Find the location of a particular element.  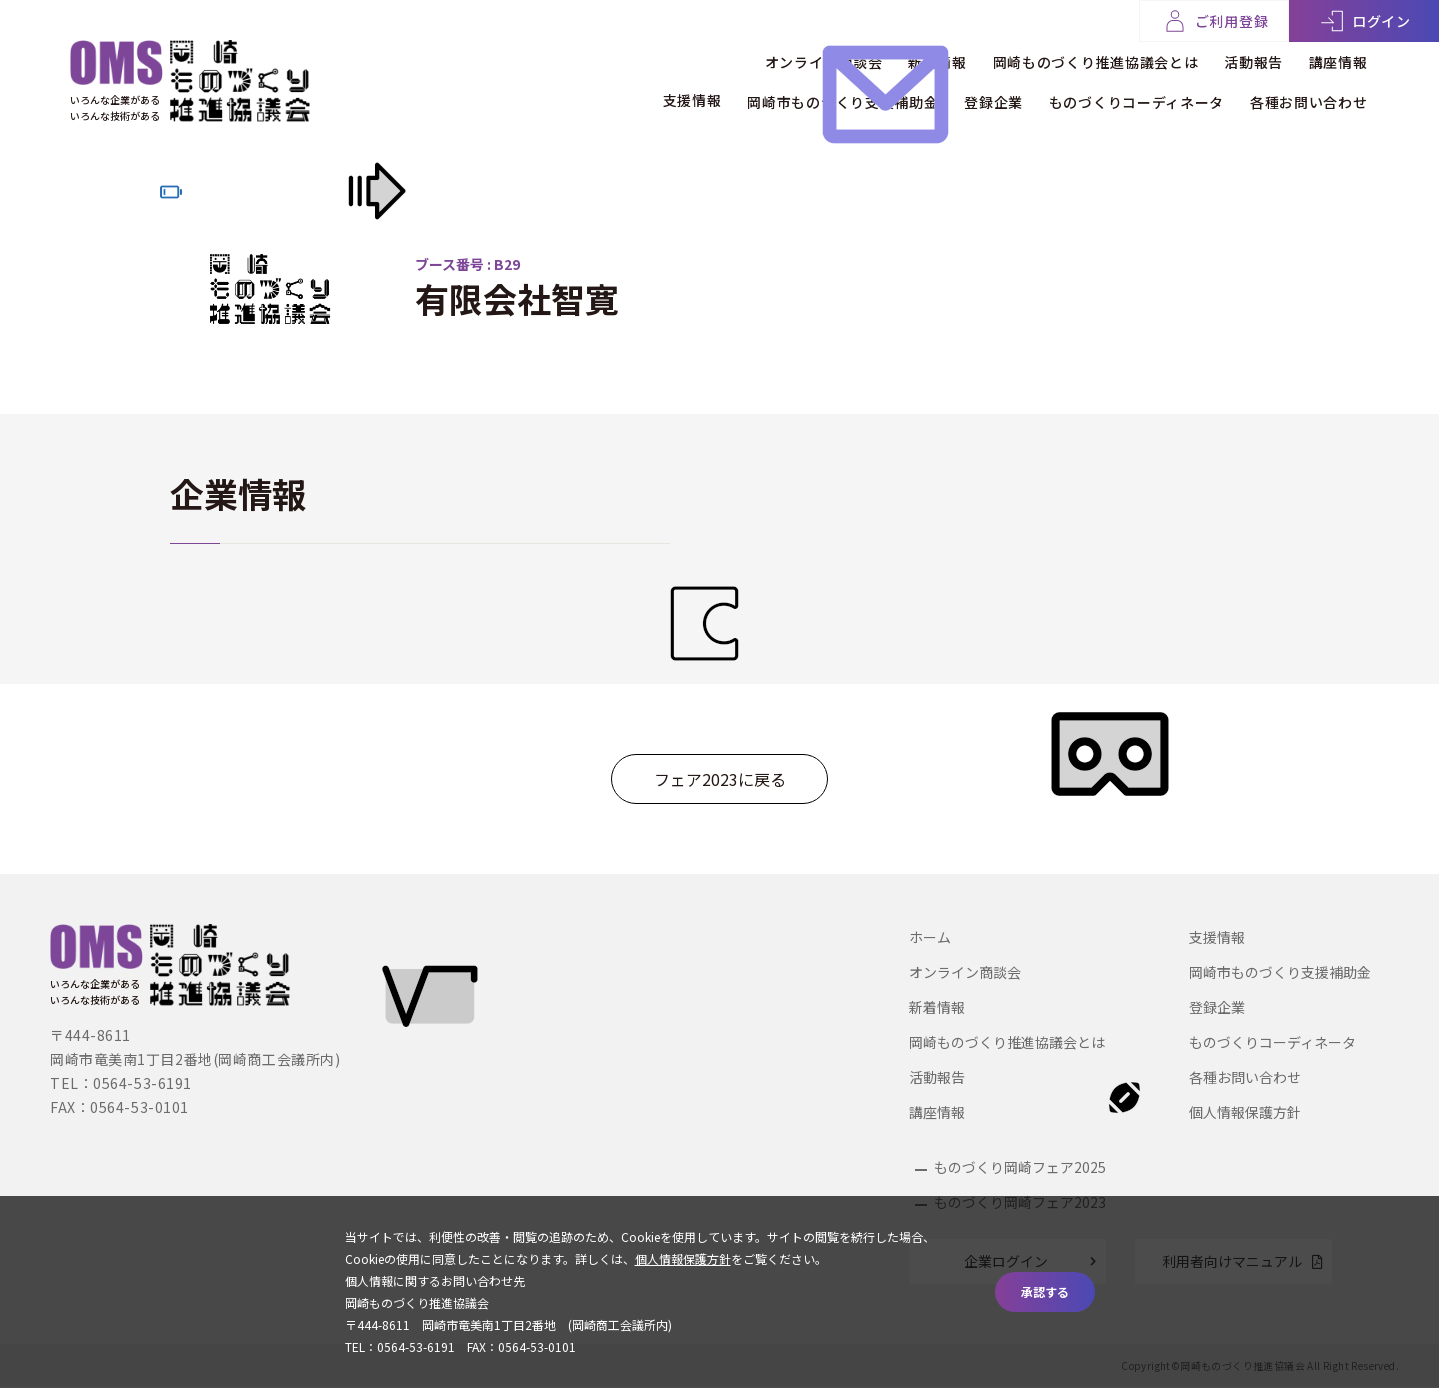

indicates low battery level is located at coordinates (171, 192).